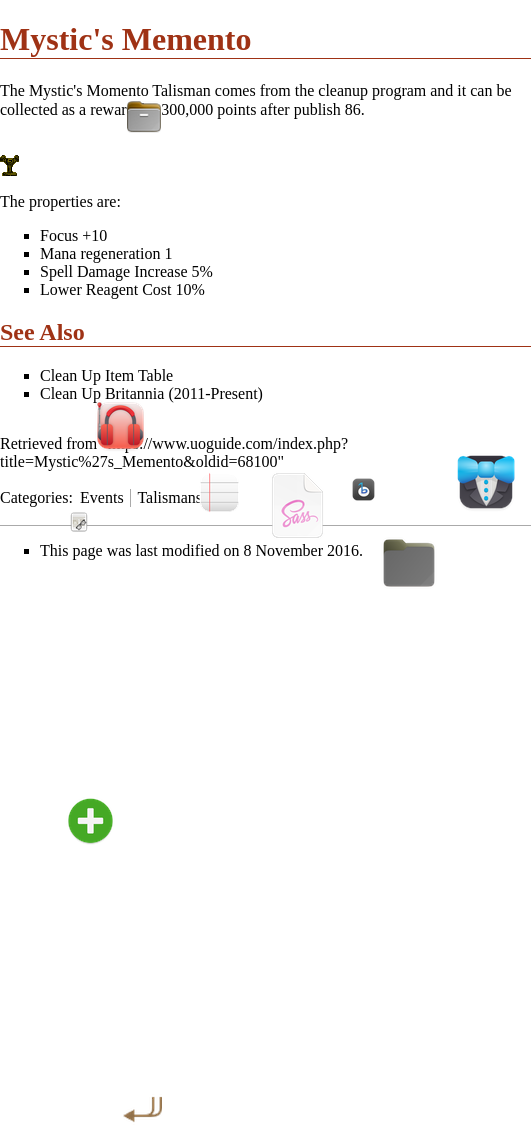  I want to click on open butler app, so click(486, 482).